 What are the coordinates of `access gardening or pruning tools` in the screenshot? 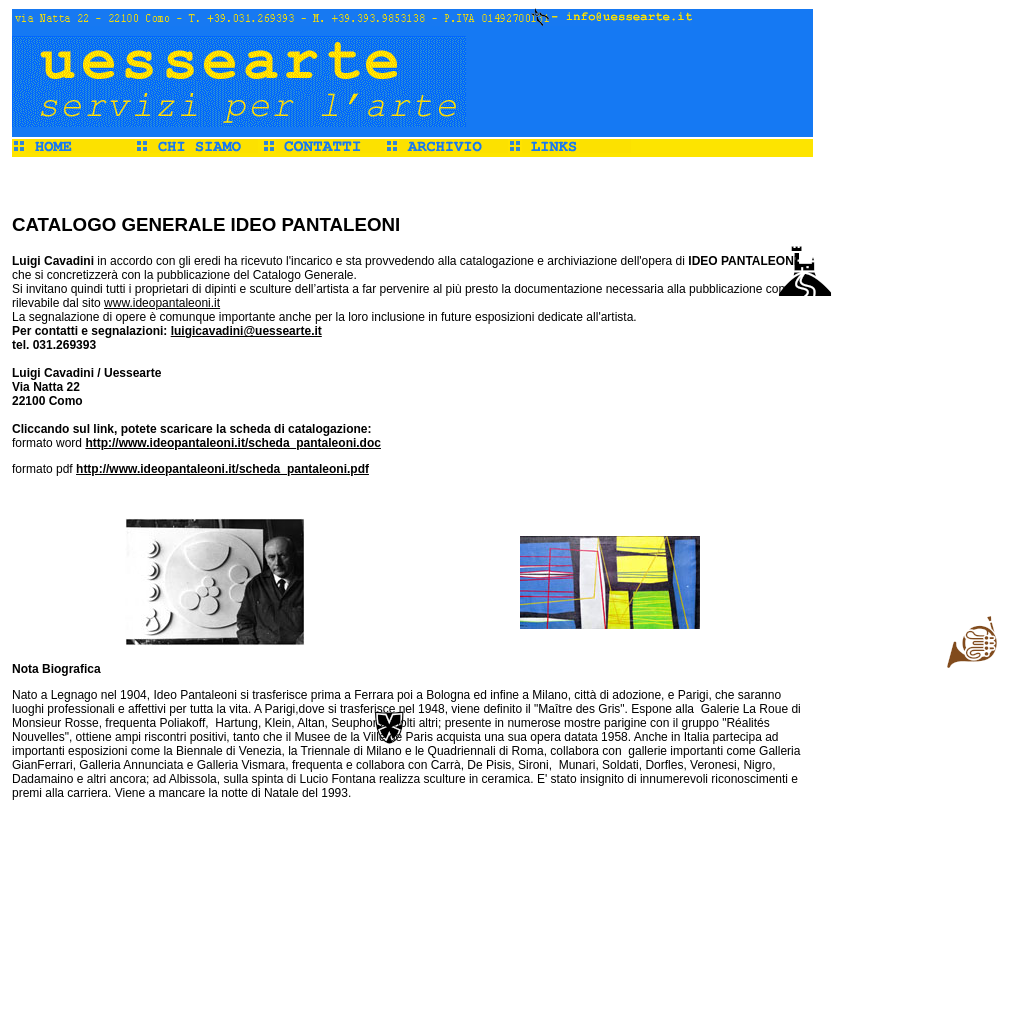 It's located at (540, 17).